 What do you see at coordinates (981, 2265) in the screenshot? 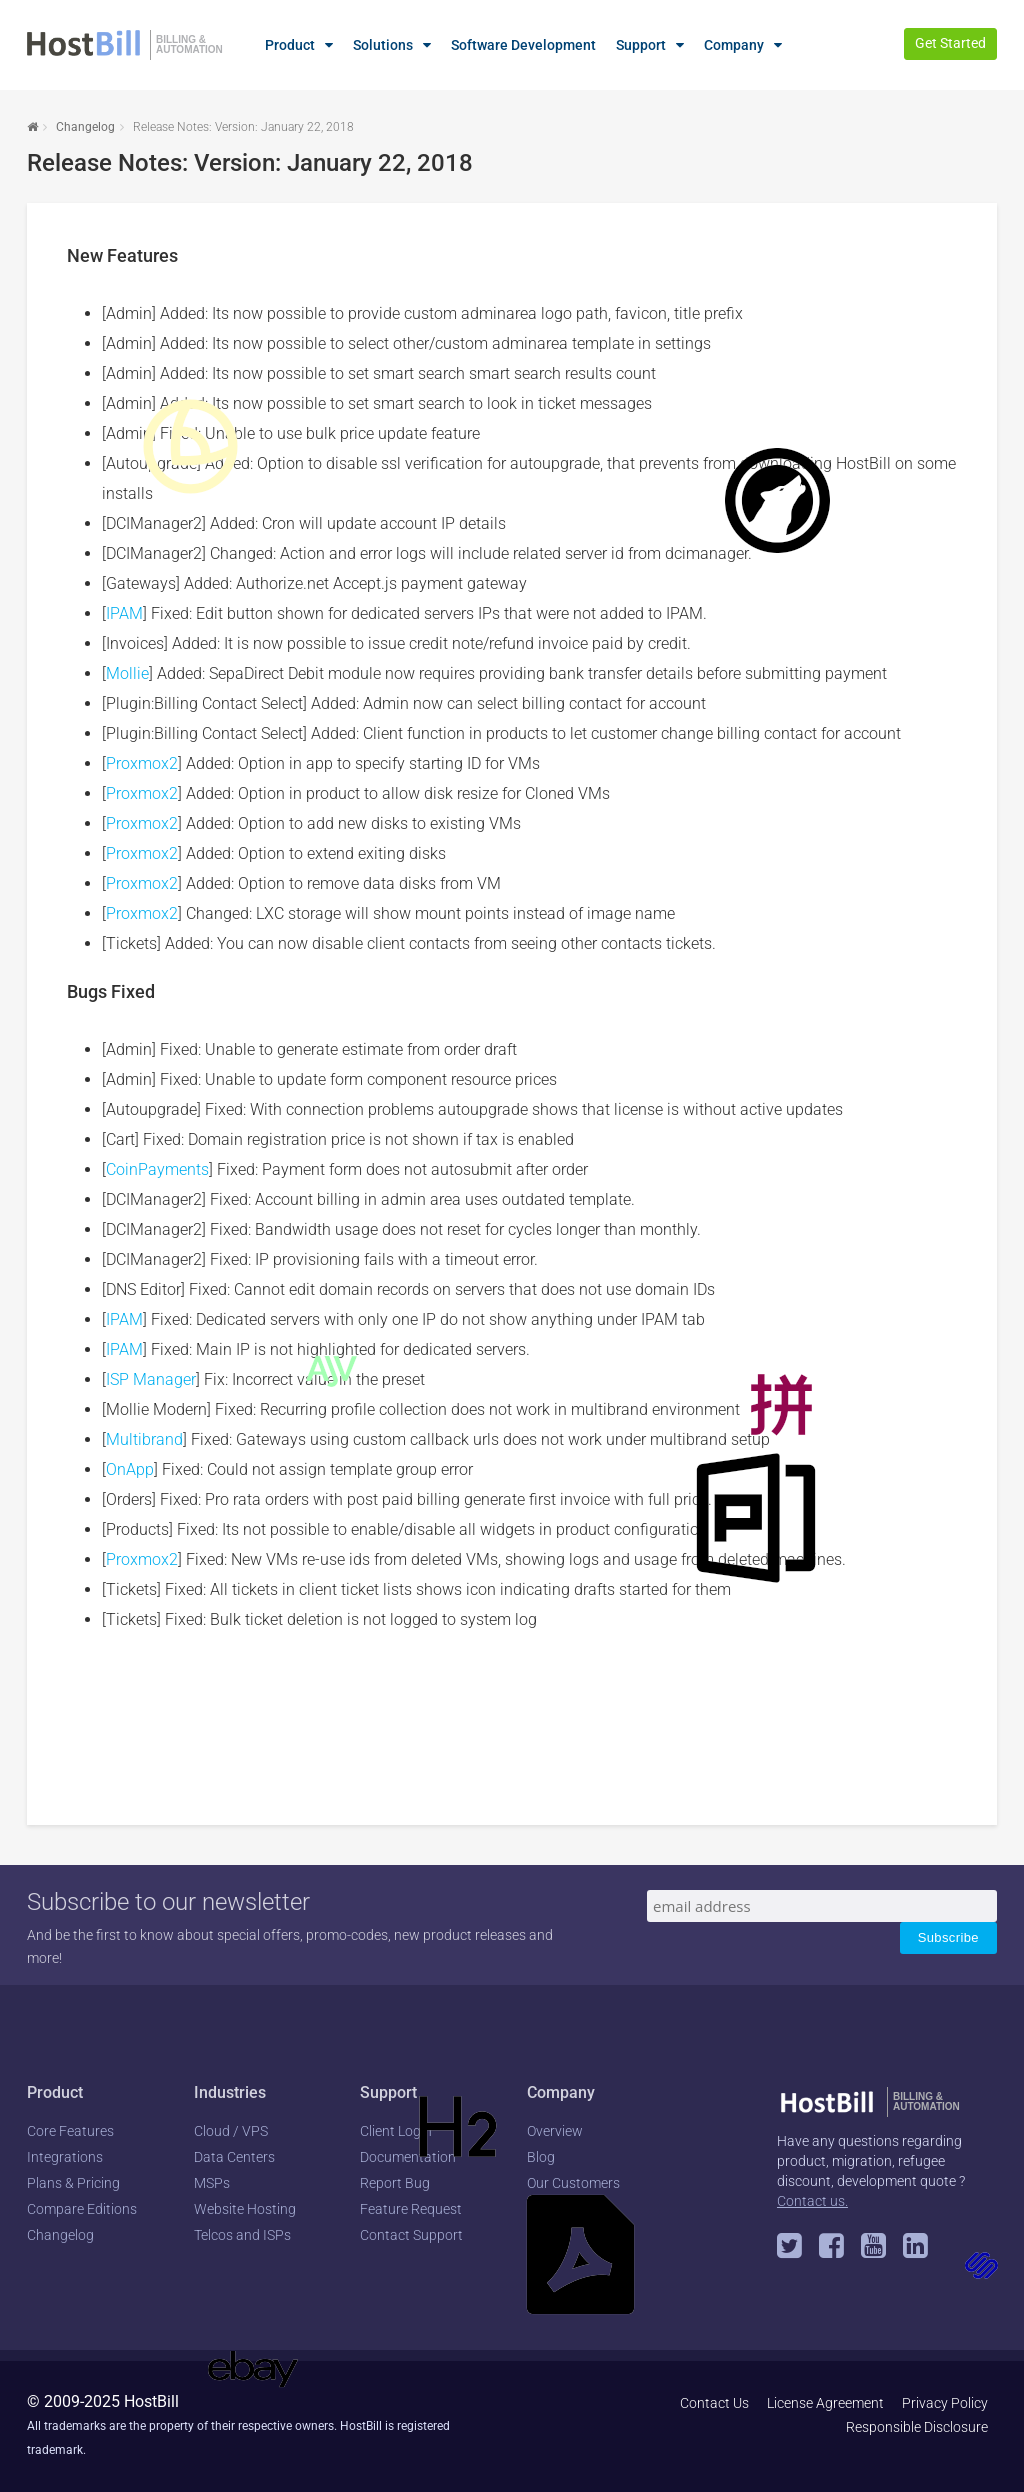
I see `visit or link to Squarespace website` at bounding box center [981, 2265].